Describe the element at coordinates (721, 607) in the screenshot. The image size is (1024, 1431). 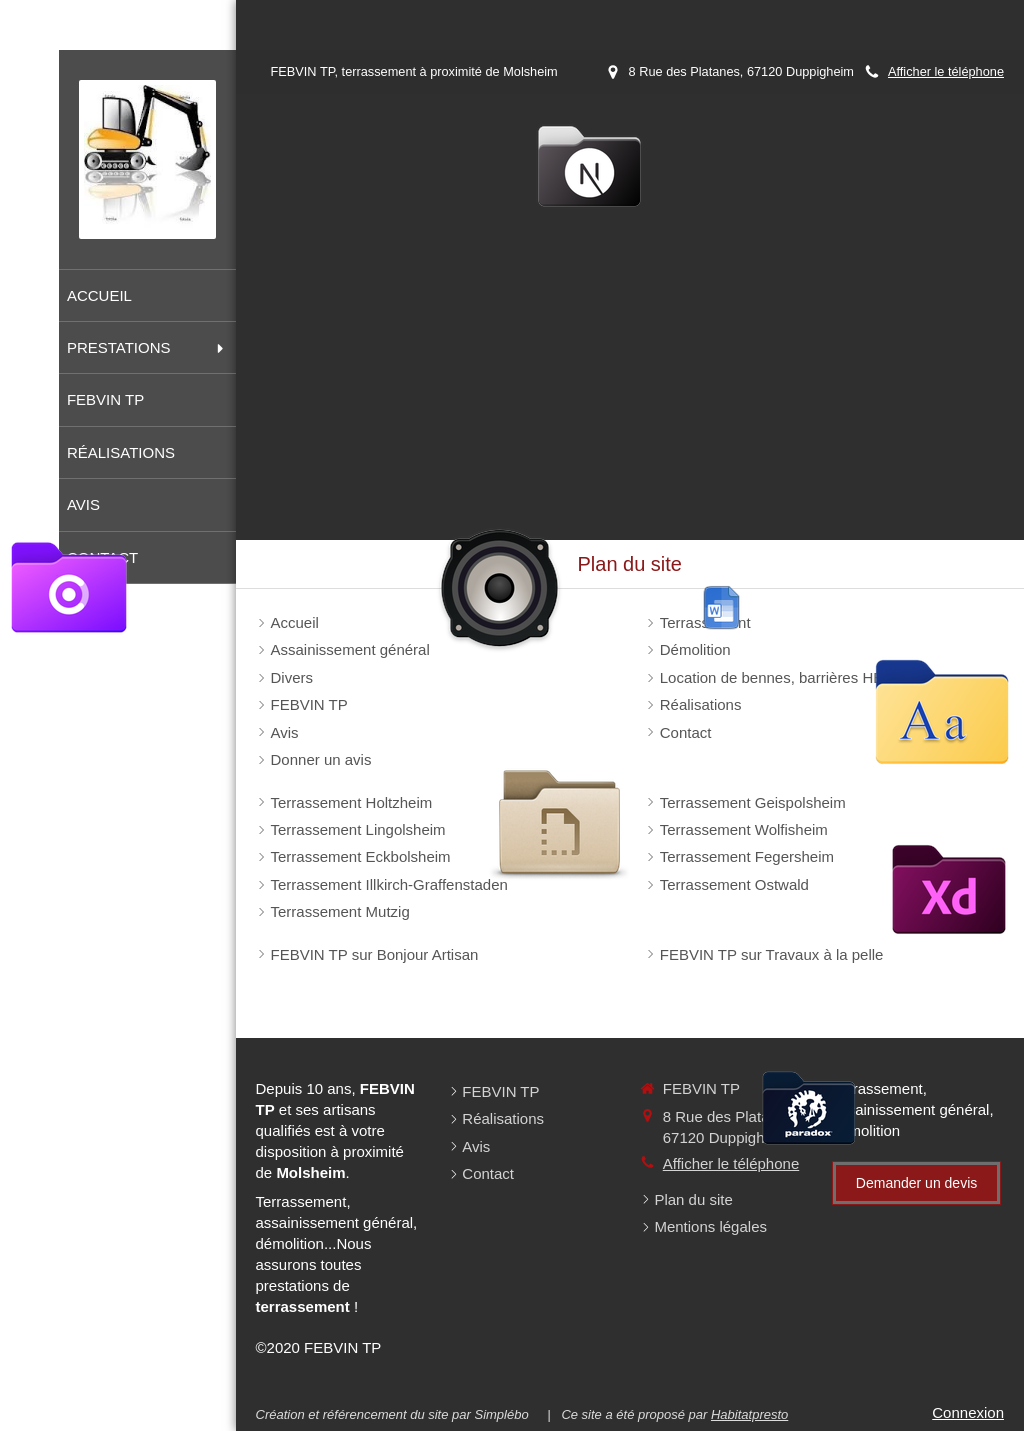
I see `a microsoft word document file` at that location.